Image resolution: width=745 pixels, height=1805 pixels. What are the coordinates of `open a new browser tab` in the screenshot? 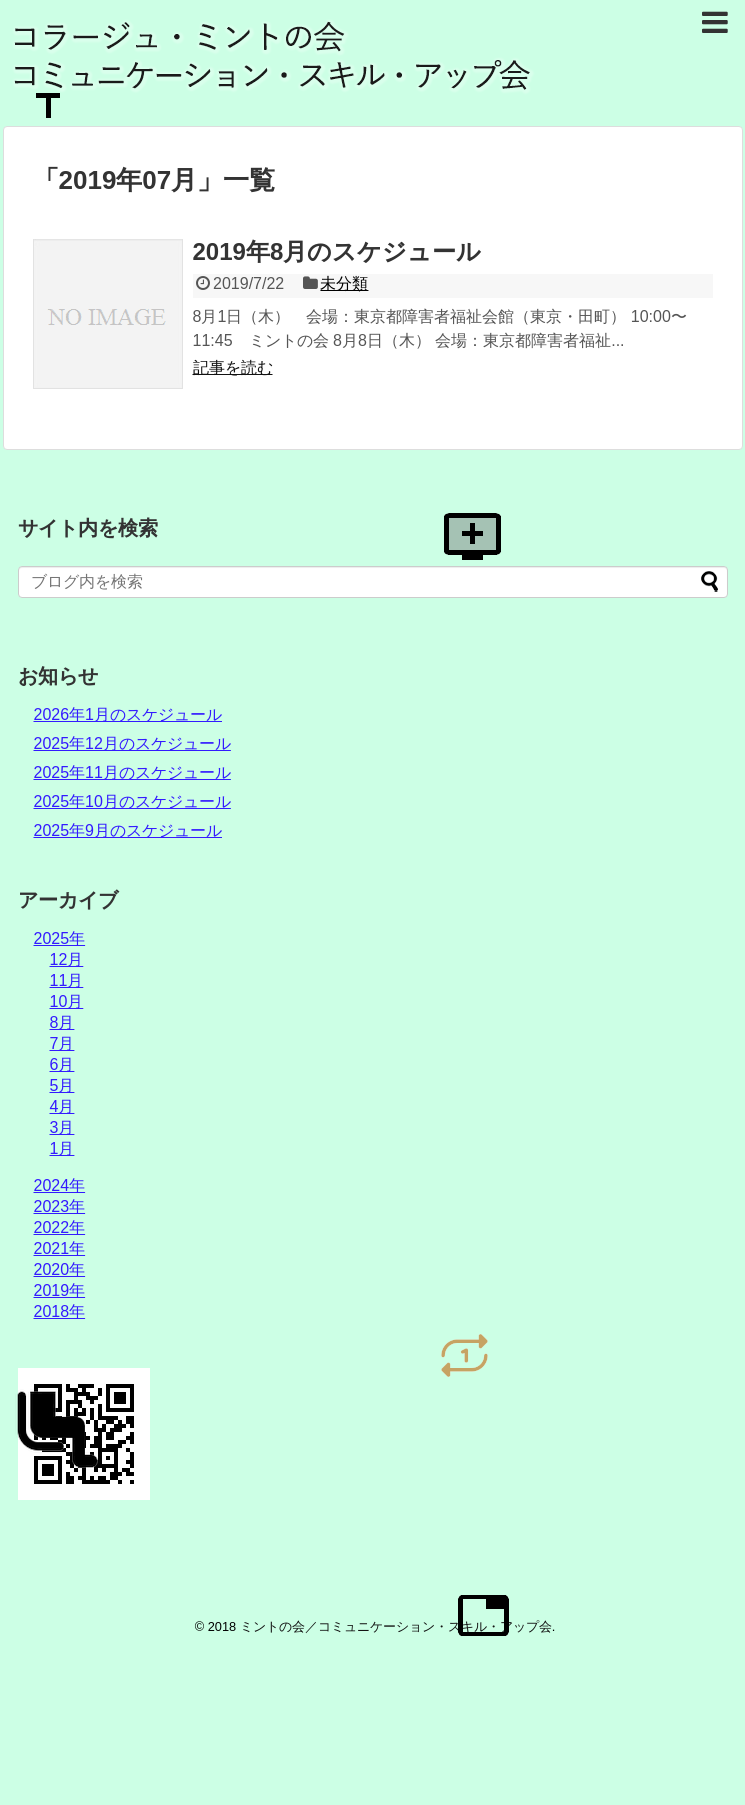 It's located at (483, 1615).